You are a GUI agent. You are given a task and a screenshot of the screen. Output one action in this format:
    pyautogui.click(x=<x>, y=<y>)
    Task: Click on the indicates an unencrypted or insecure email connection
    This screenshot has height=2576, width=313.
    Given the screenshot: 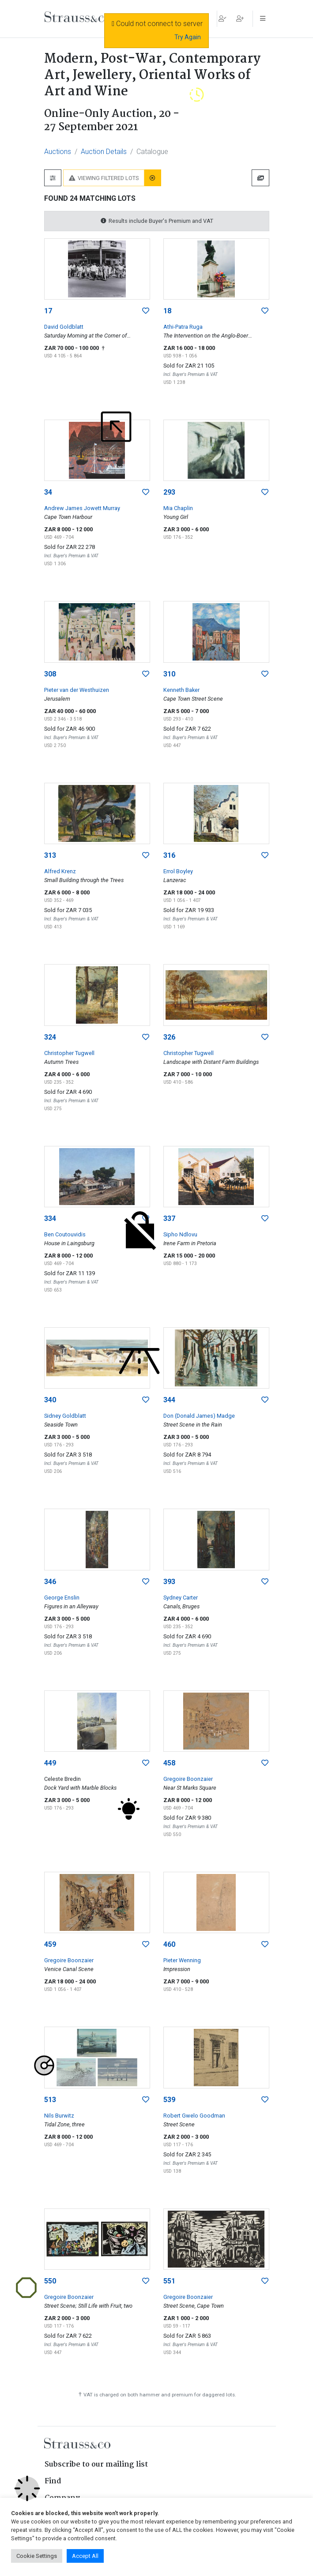 What is the action you would take?
    pyautogui.click(x=140, y=1231)
    